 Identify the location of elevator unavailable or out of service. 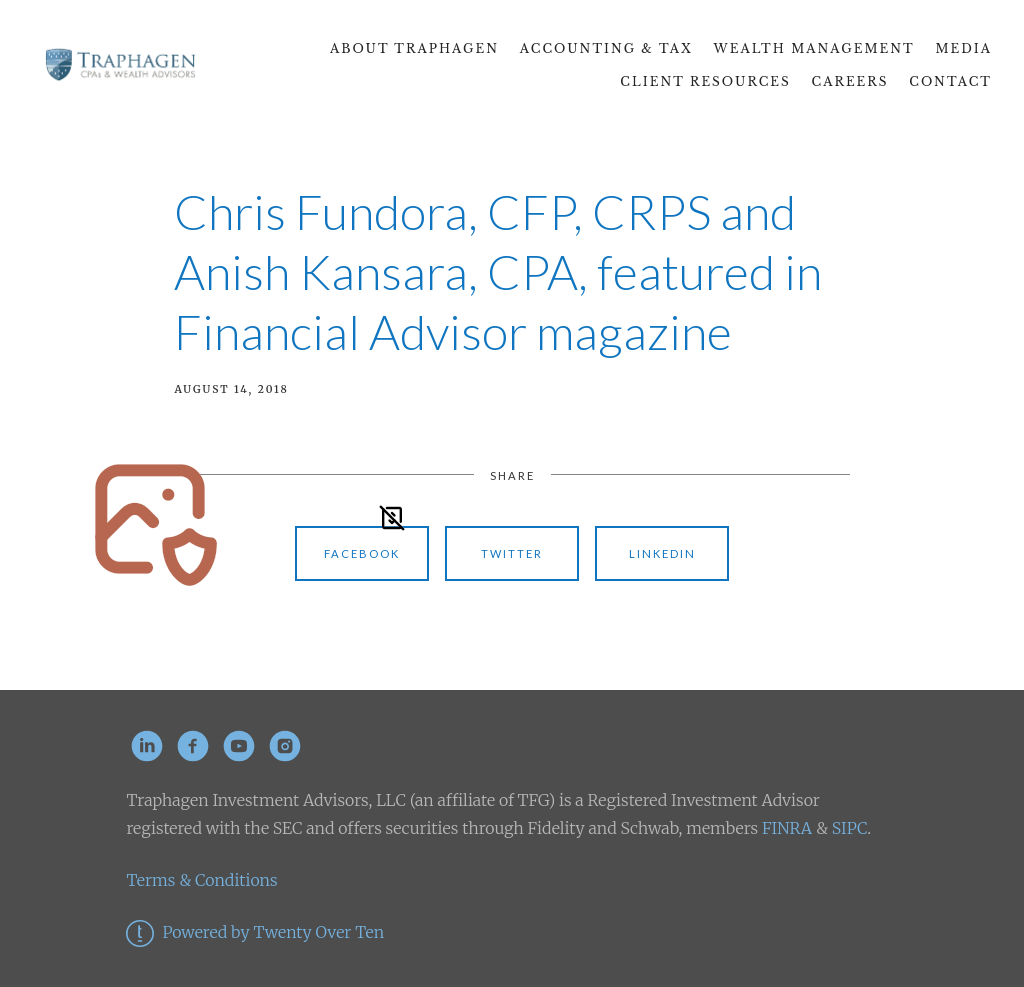
(392, 518).